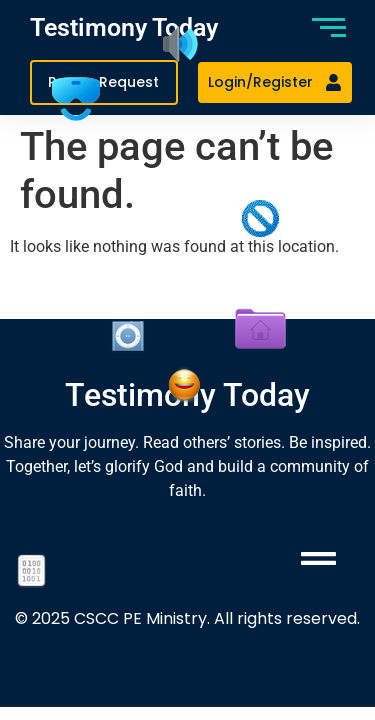  What do you see at coordinates (76, 99) in the screenshot?
I see `open mixed reality portal app` at bounding box center [76, 99].